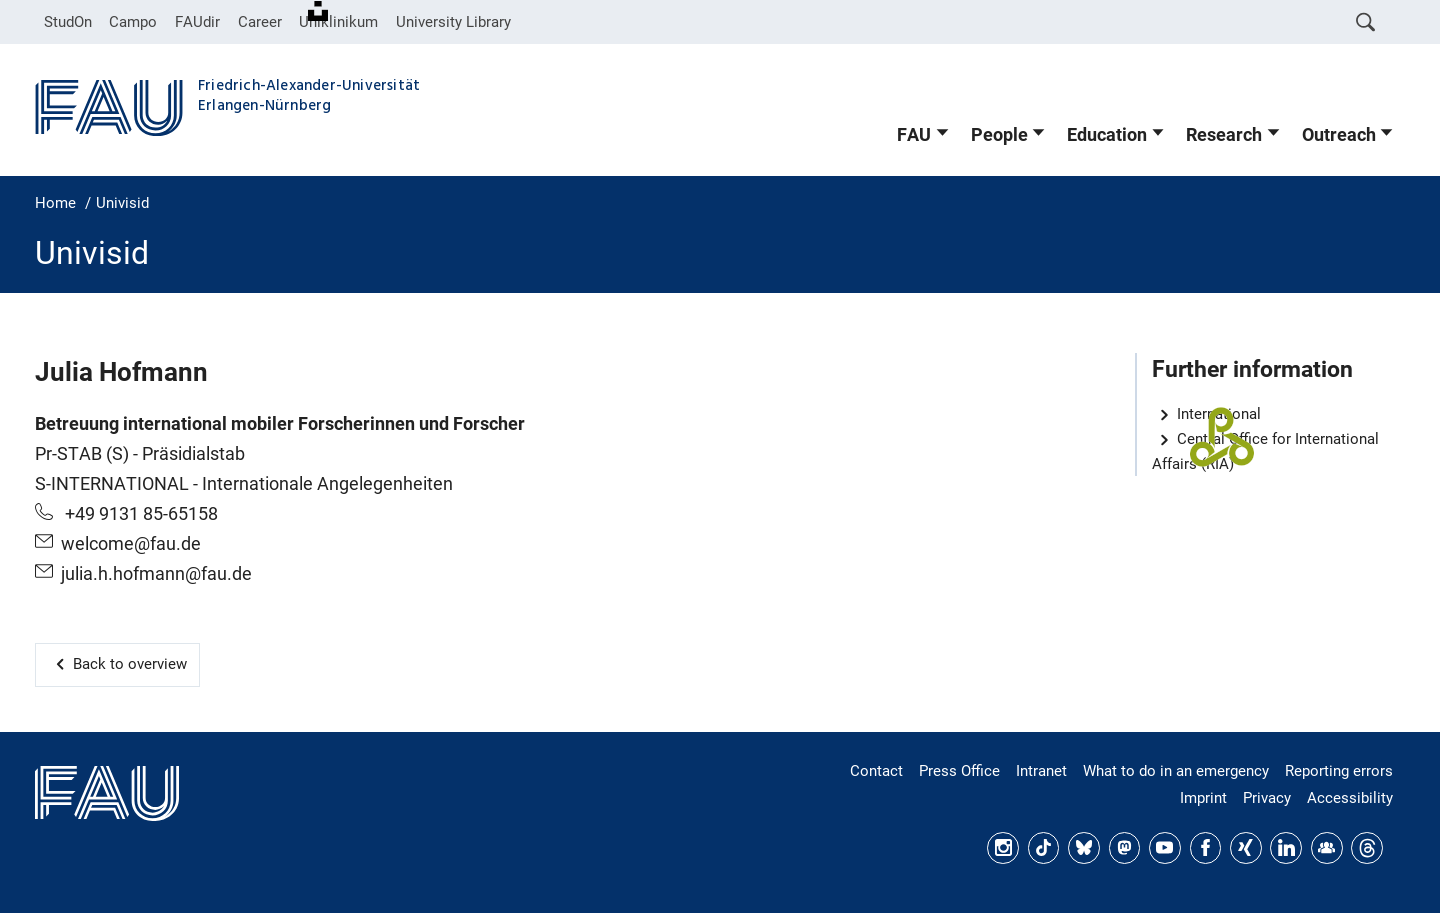  Describe the element at coordinates (318, 11) in the screenshot. I see `open unsplash to browse stock photos` at that location.